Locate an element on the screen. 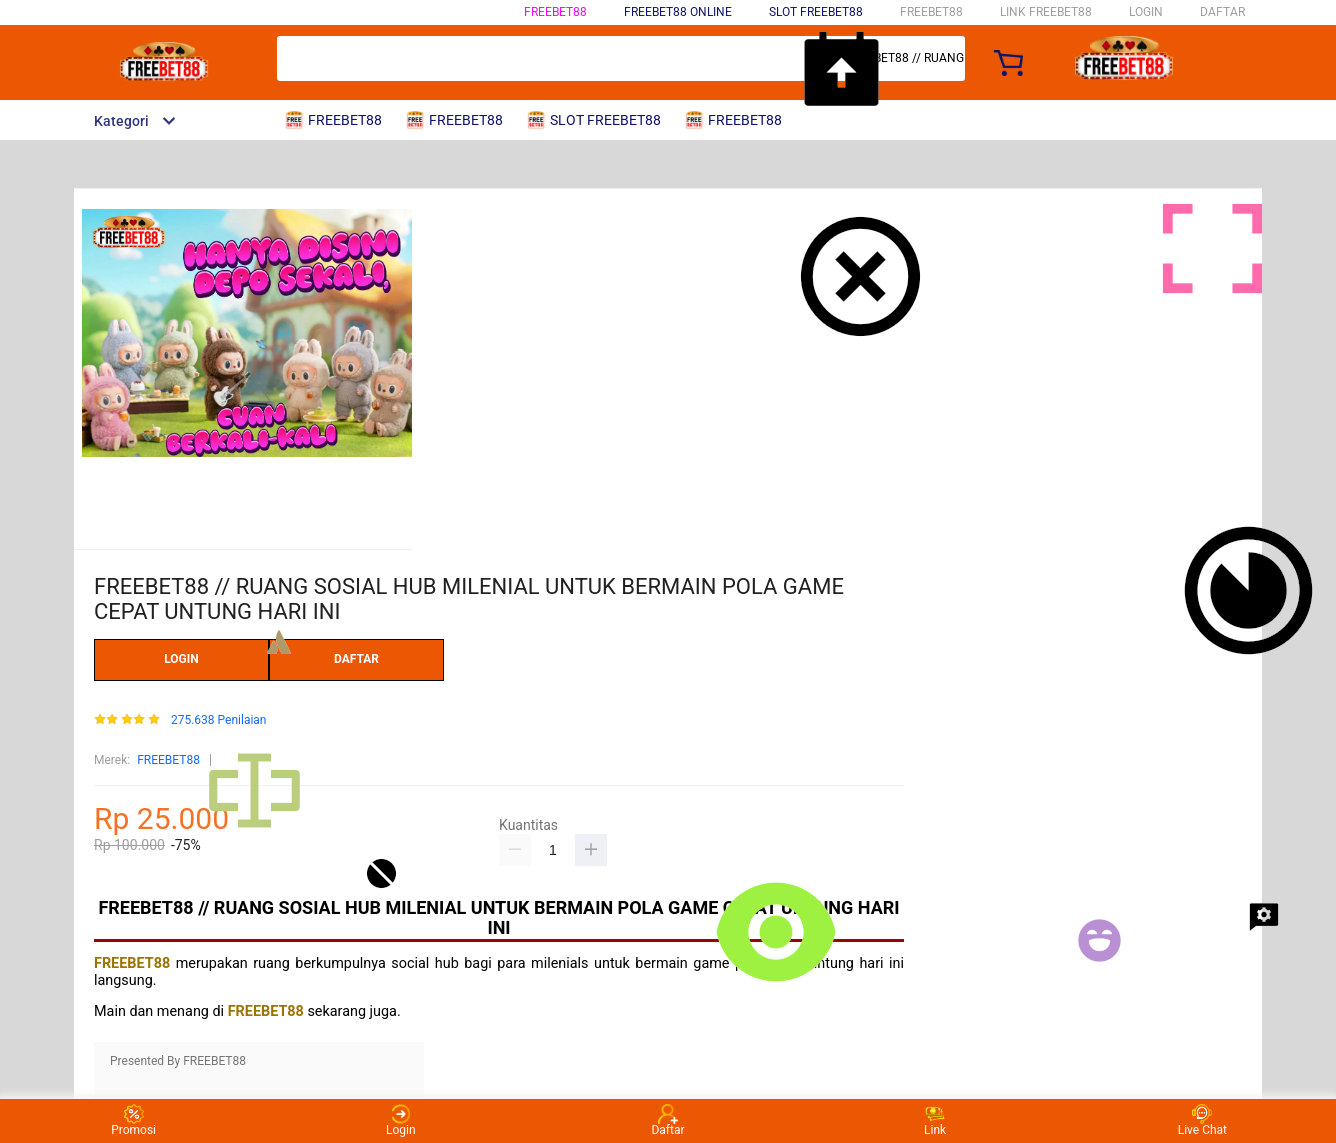  view or preview content is located at coordinates (776, 932).